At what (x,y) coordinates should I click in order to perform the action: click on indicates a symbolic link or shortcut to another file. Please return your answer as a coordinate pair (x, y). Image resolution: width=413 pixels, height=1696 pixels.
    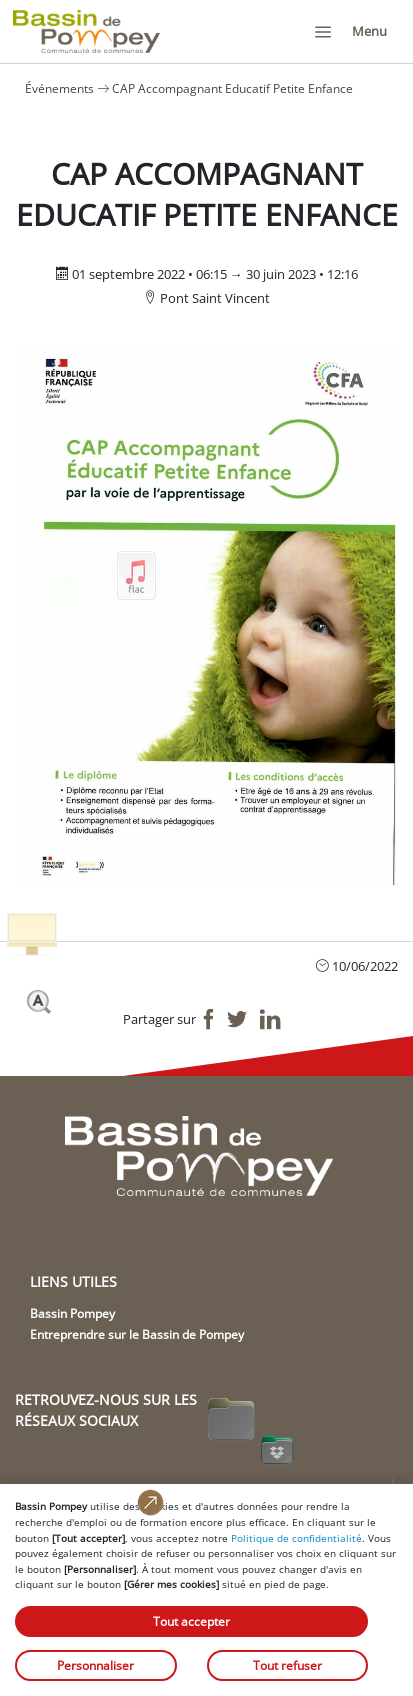
    Looking at the image, I should click on (150, 1502).